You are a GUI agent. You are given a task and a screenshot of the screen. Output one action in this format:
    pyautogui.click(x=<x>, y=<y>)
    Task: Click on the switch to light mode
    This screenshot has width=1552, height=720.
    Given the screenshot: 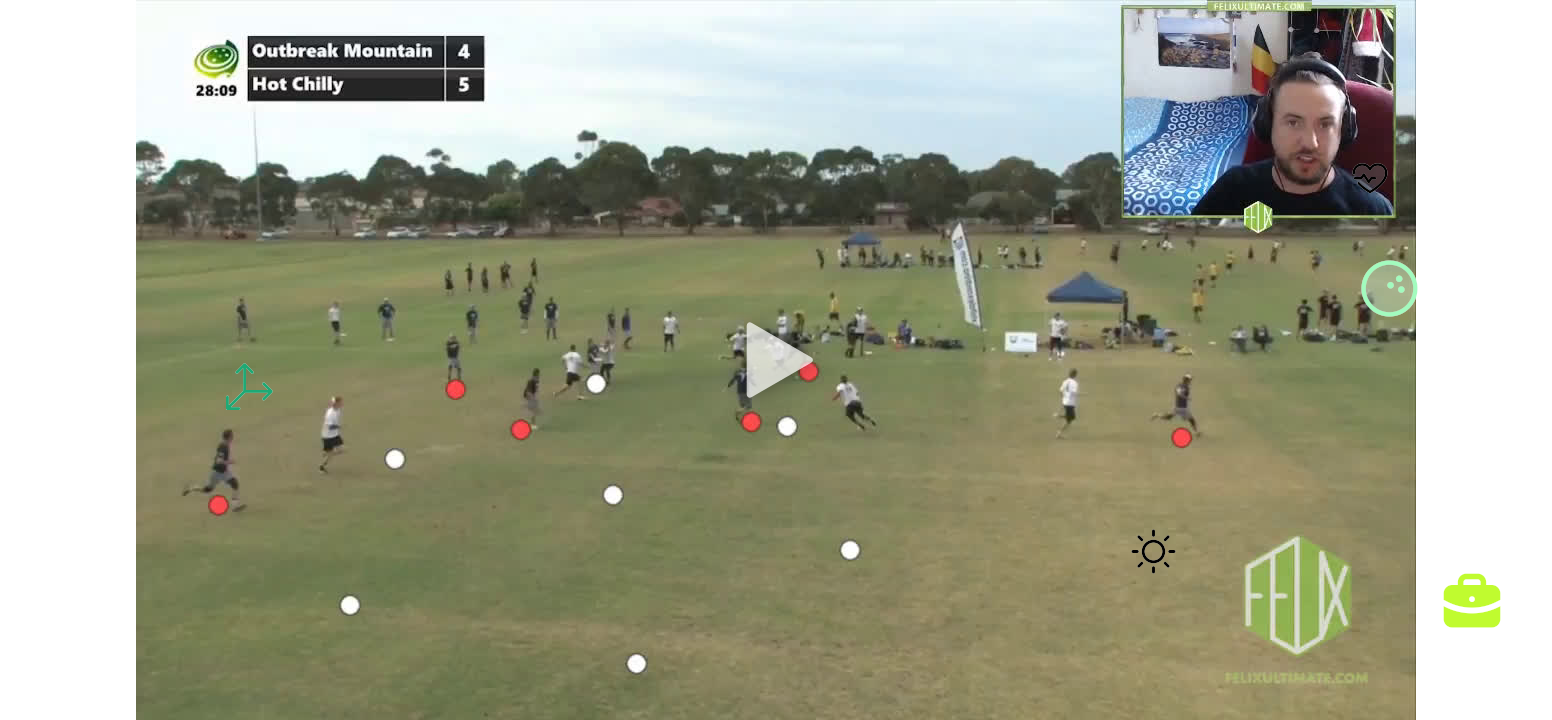 What is the action you would take?
    pyautogui.click(x=1153, y=551)
    